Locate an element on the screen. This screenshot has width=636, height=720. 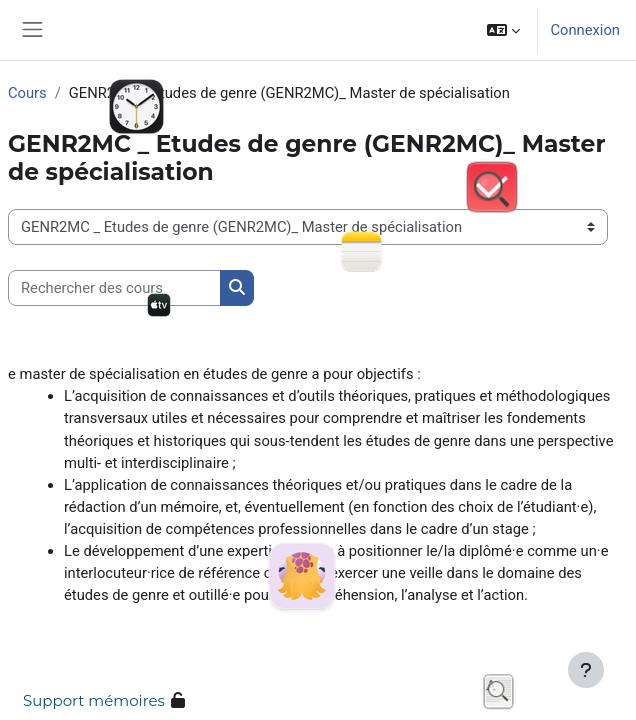
open the Apple TV app is located at coordinates (159, 305).